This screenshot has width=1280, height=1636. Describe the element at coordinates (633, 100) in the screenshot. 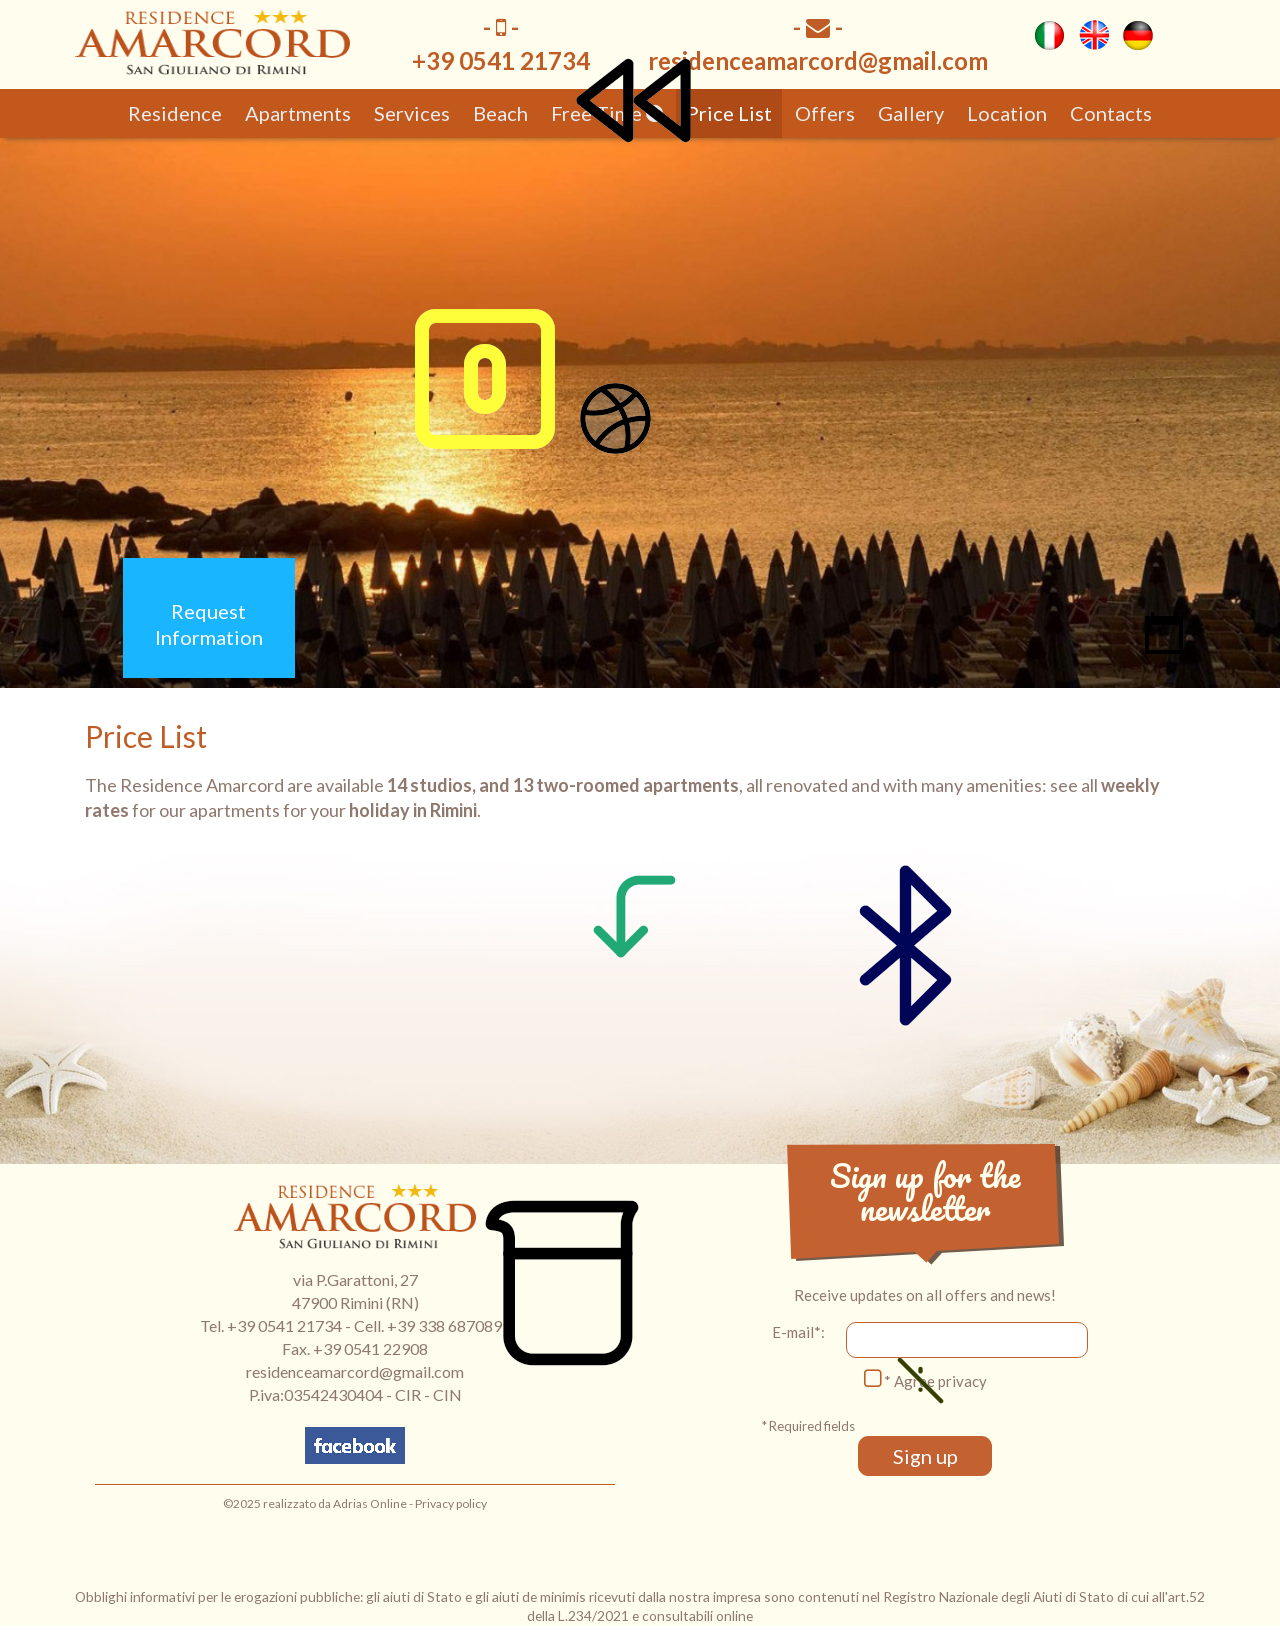

I see `rewind or skip backward in media playback` at that location.